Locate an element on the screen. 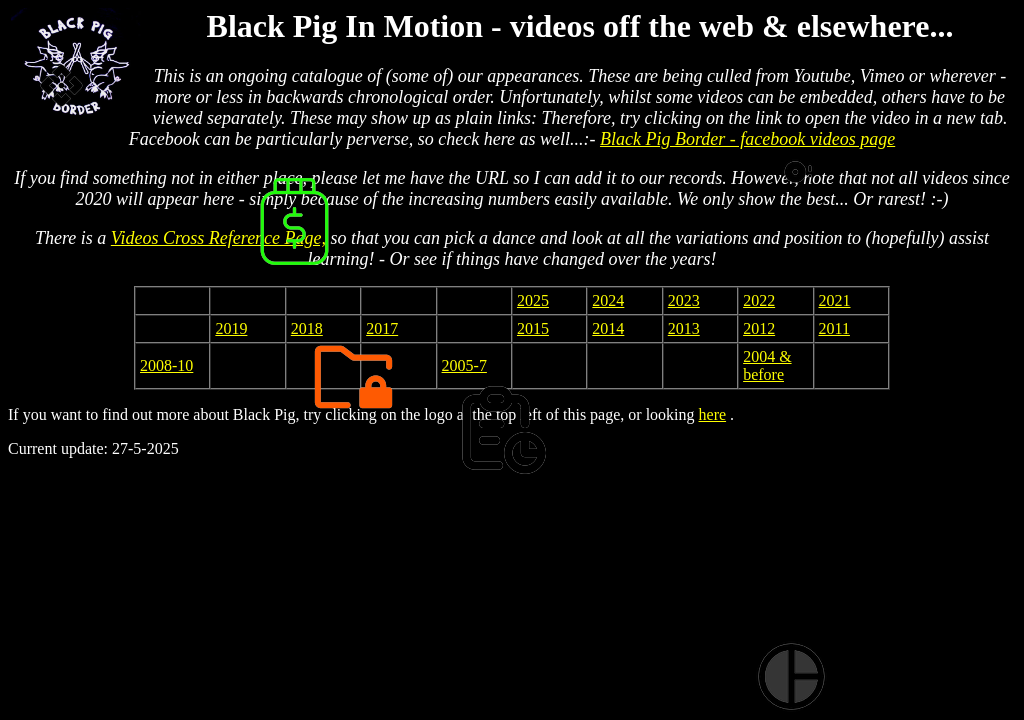 The height and width of the screenshot is (720, 1024). indicates storage disc is full is located at coordinates (798, 172).